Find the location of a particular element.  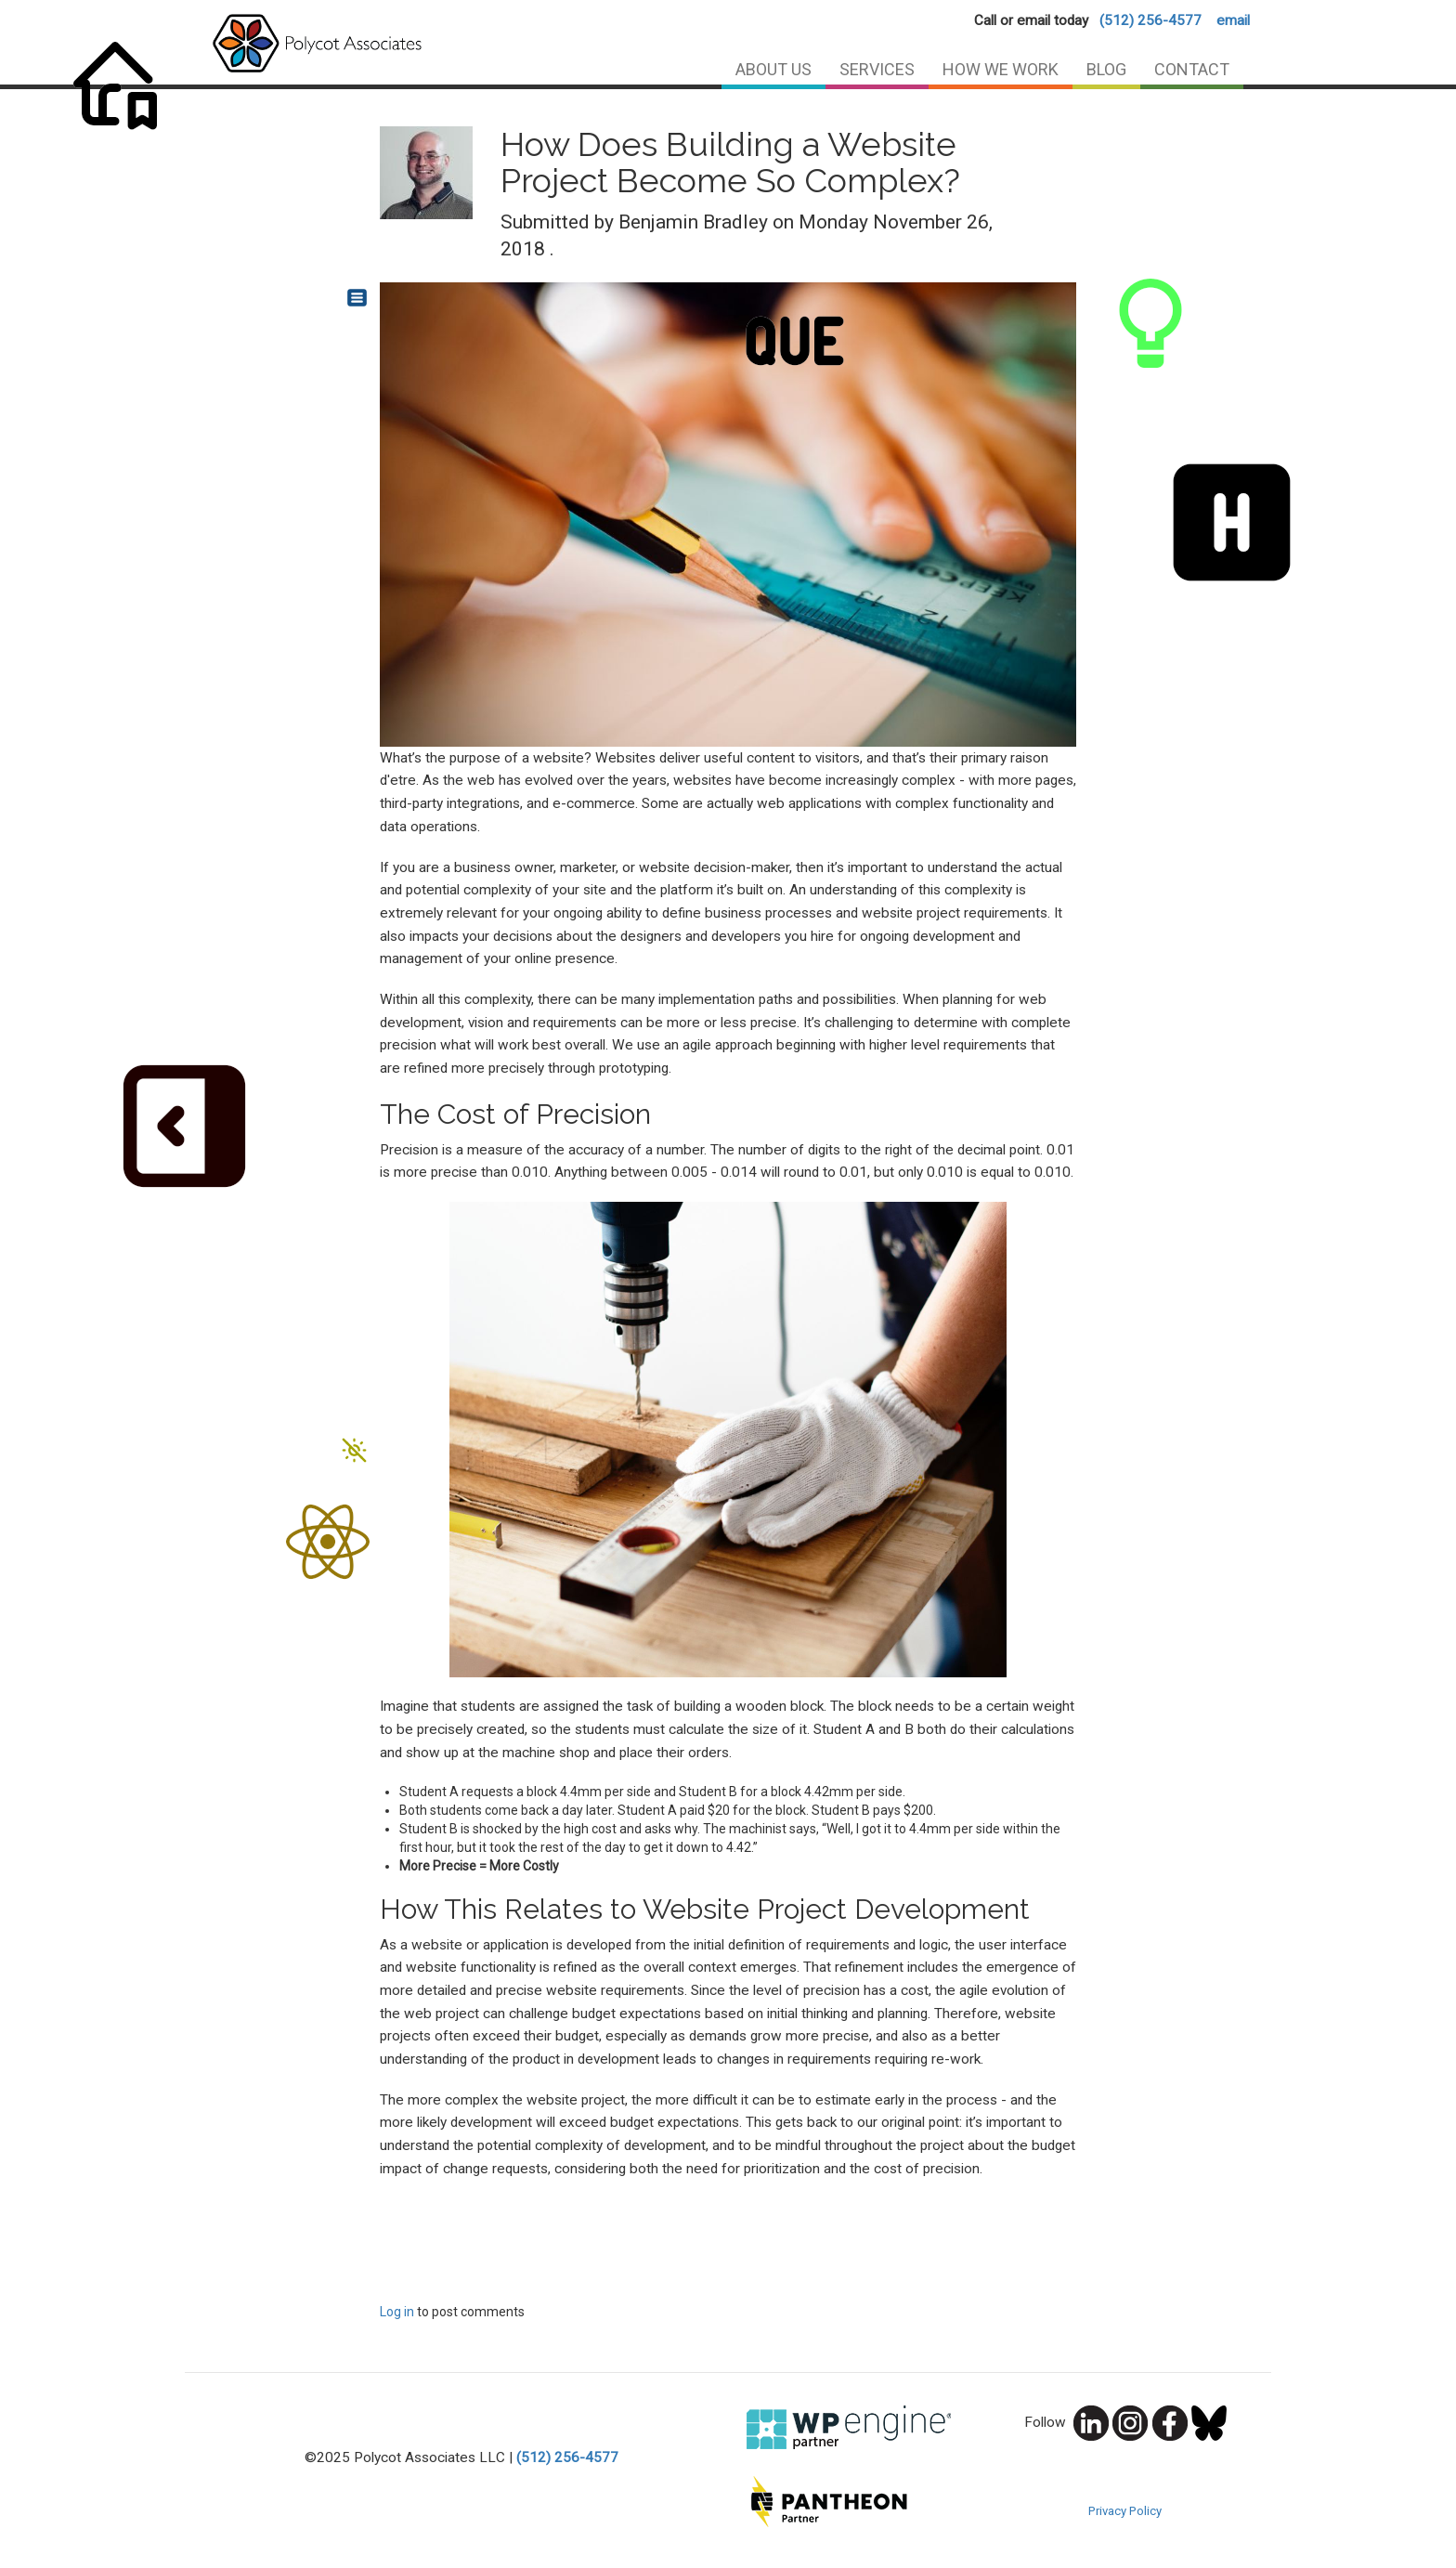

save or bookmark a home listing is located at coordinates (115, 84).